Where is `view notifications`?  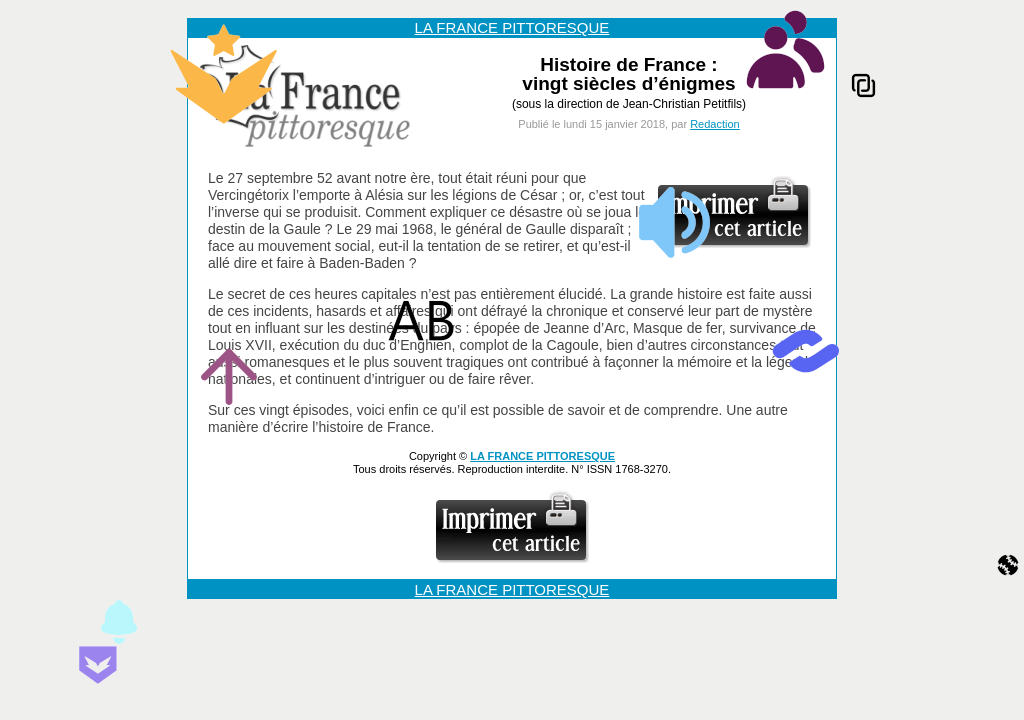 view notifications is located at coordinates (119, 622).